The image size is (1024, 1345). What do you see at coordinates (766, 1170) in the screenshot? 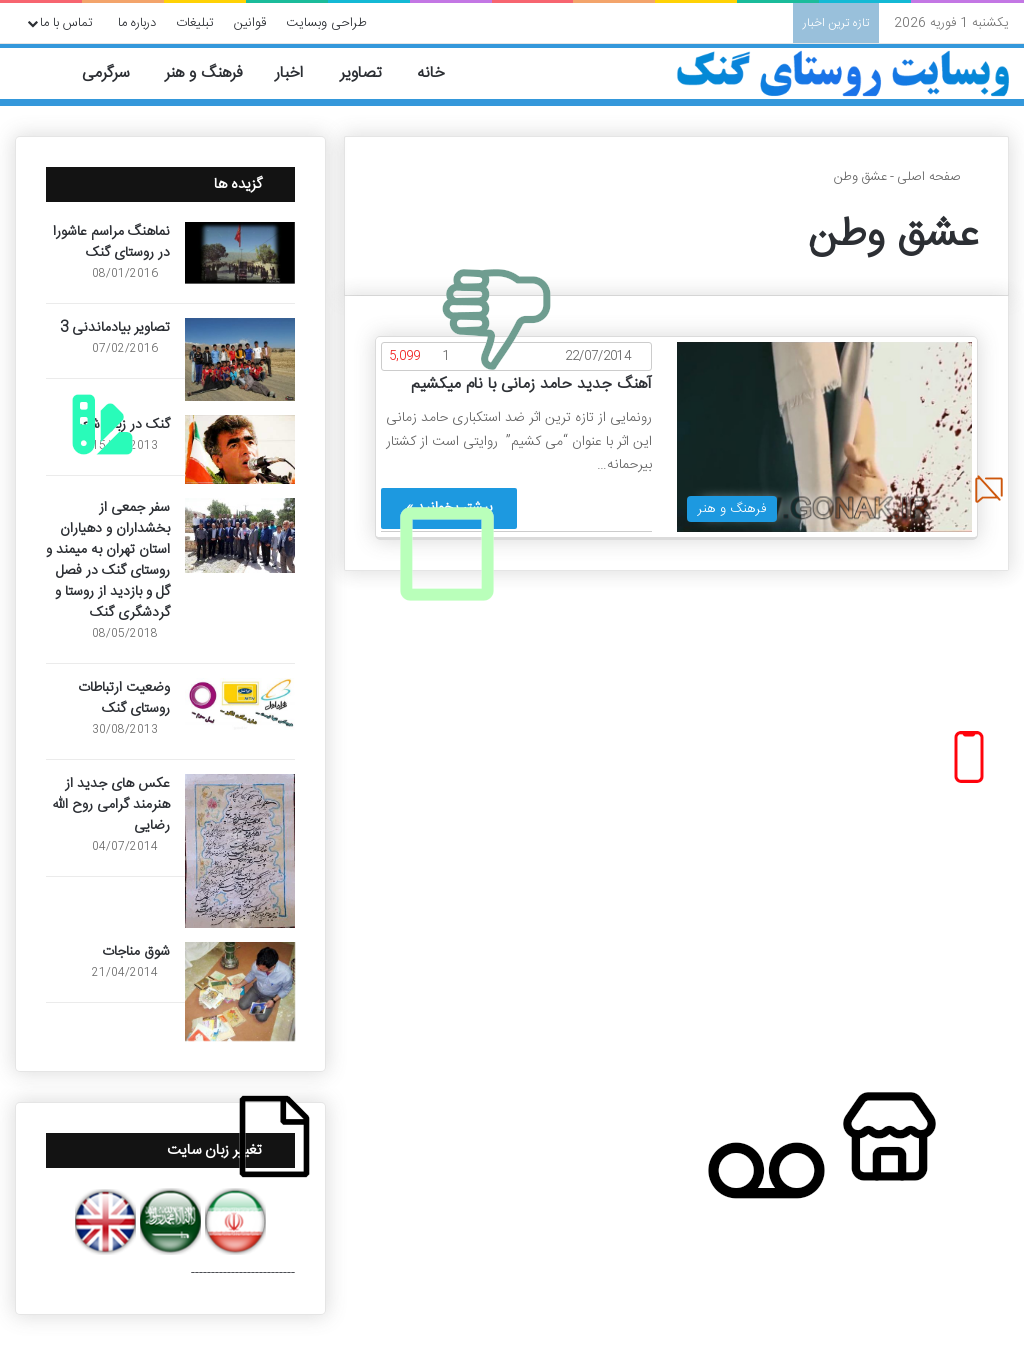
I see `access voicemail messages` at bounding box center [766, 1170].